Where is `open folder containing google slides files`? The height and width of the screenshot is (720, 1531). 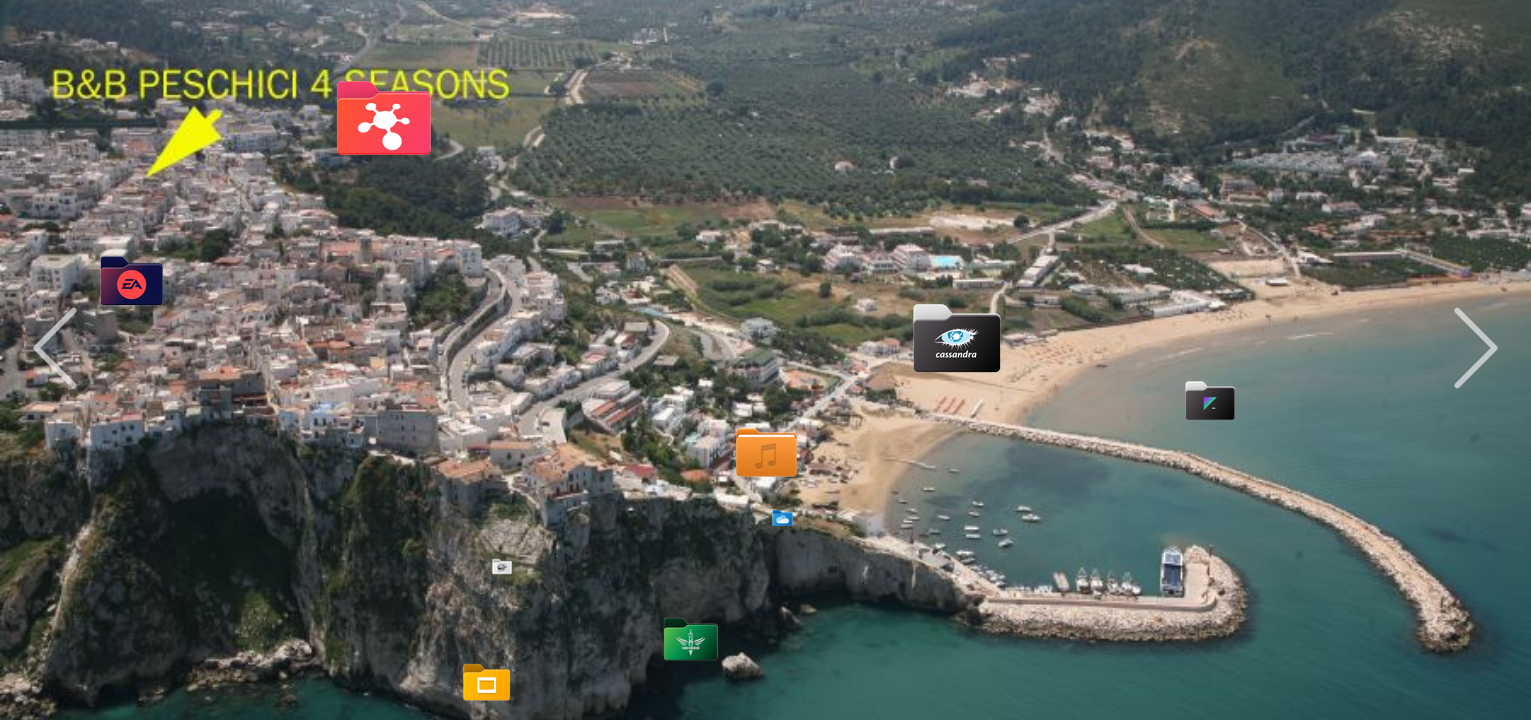
open folder containing google slides files is located at coordinates (486, 683).